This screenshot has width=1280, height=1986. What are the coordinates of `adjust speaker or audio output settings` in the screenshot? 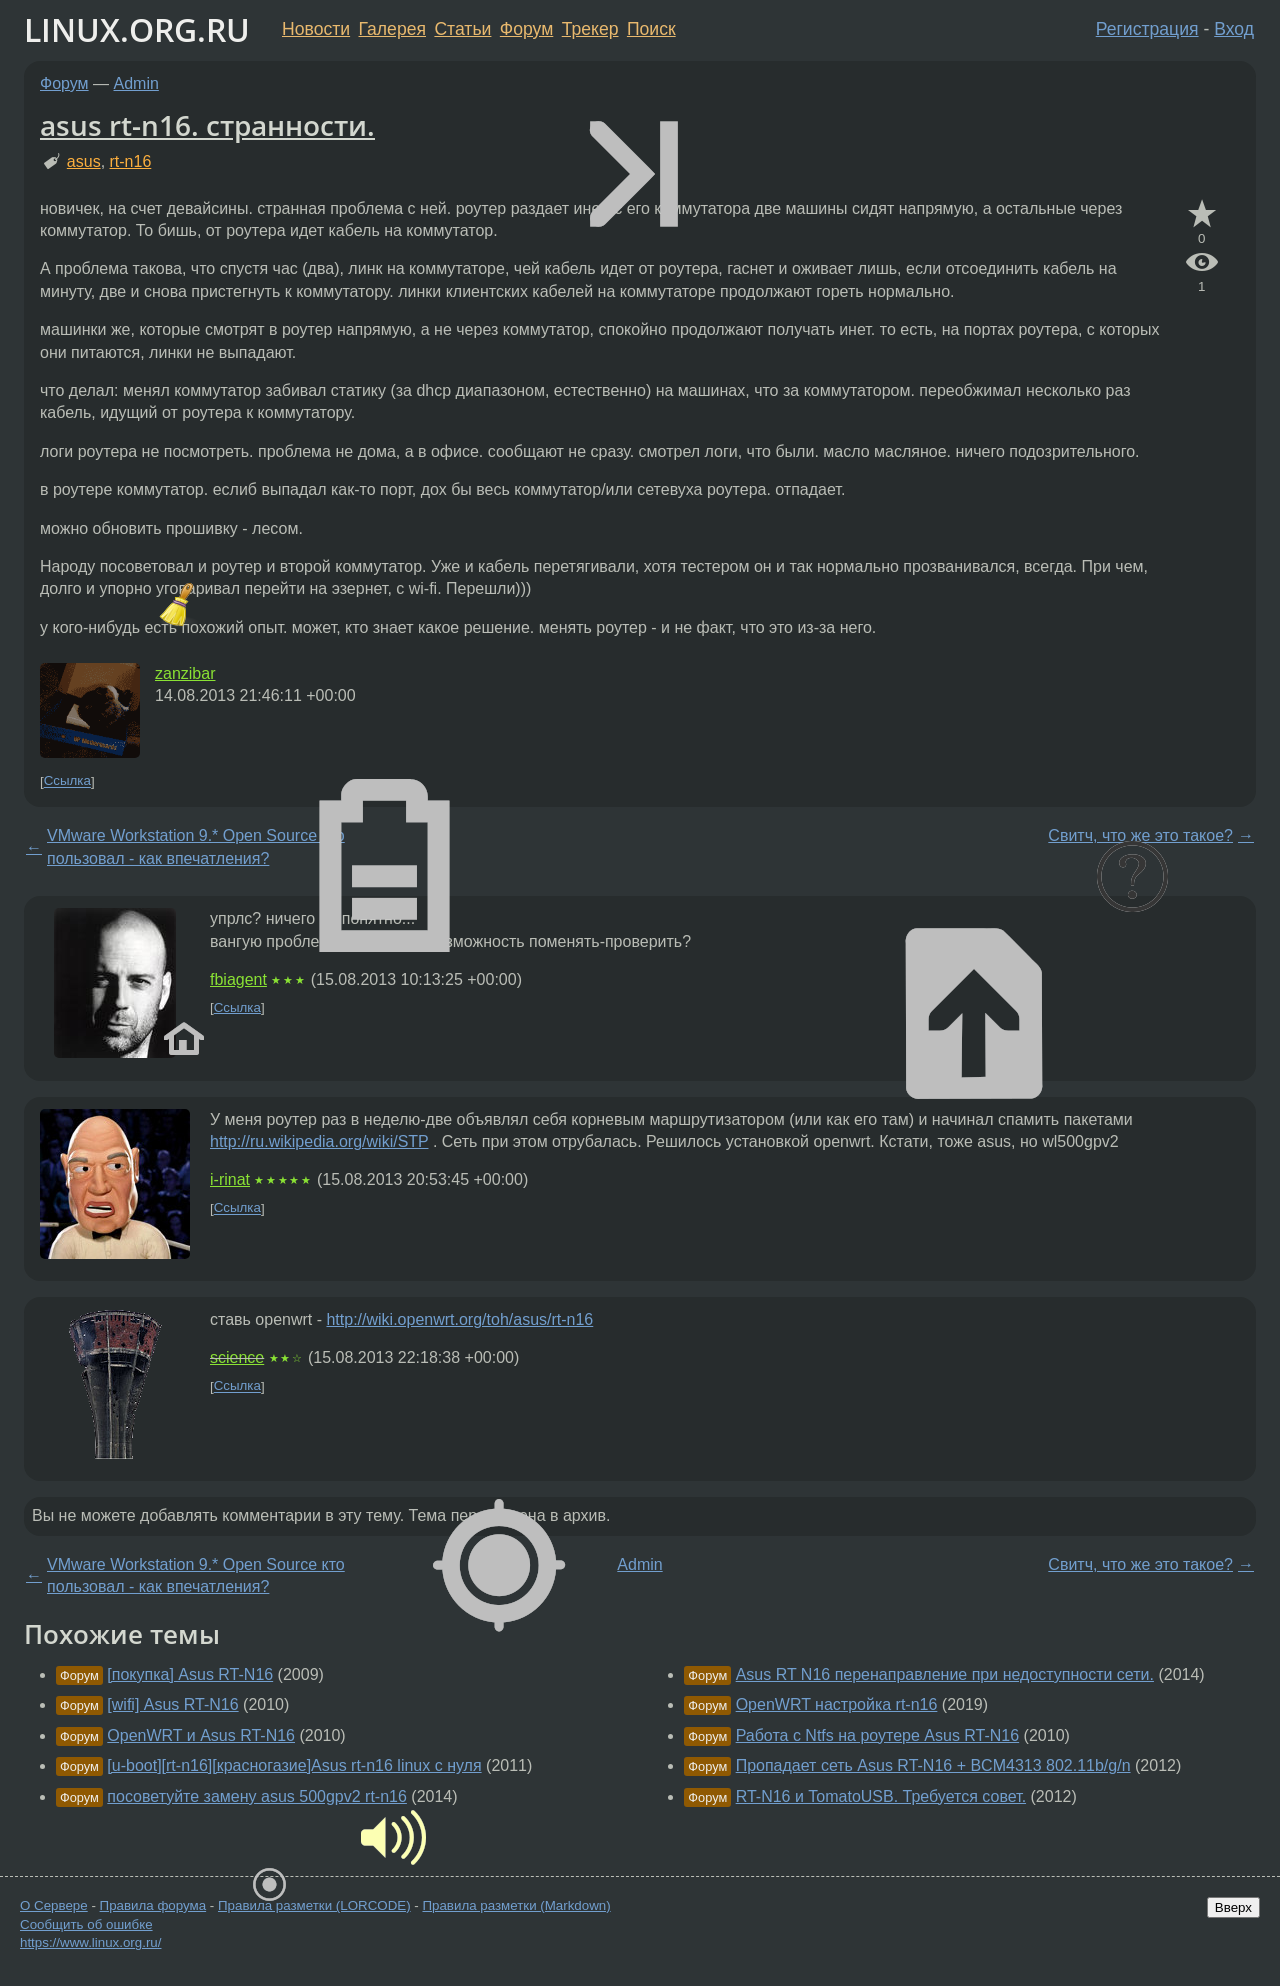 It's located at (393, 1837).